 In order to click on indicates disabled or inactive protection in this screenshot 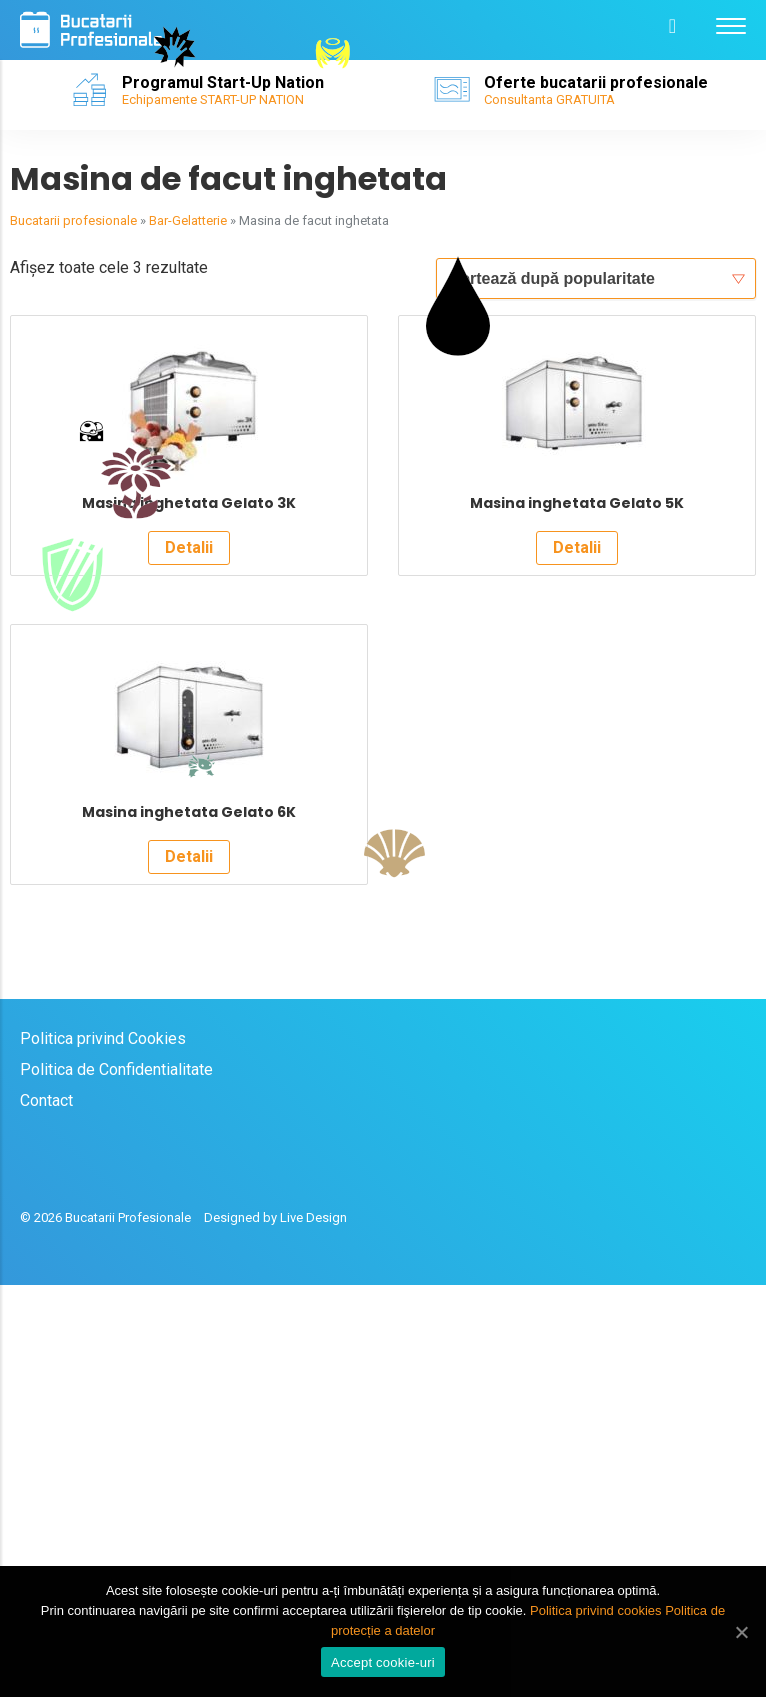, I will do `click(72, 574)`.